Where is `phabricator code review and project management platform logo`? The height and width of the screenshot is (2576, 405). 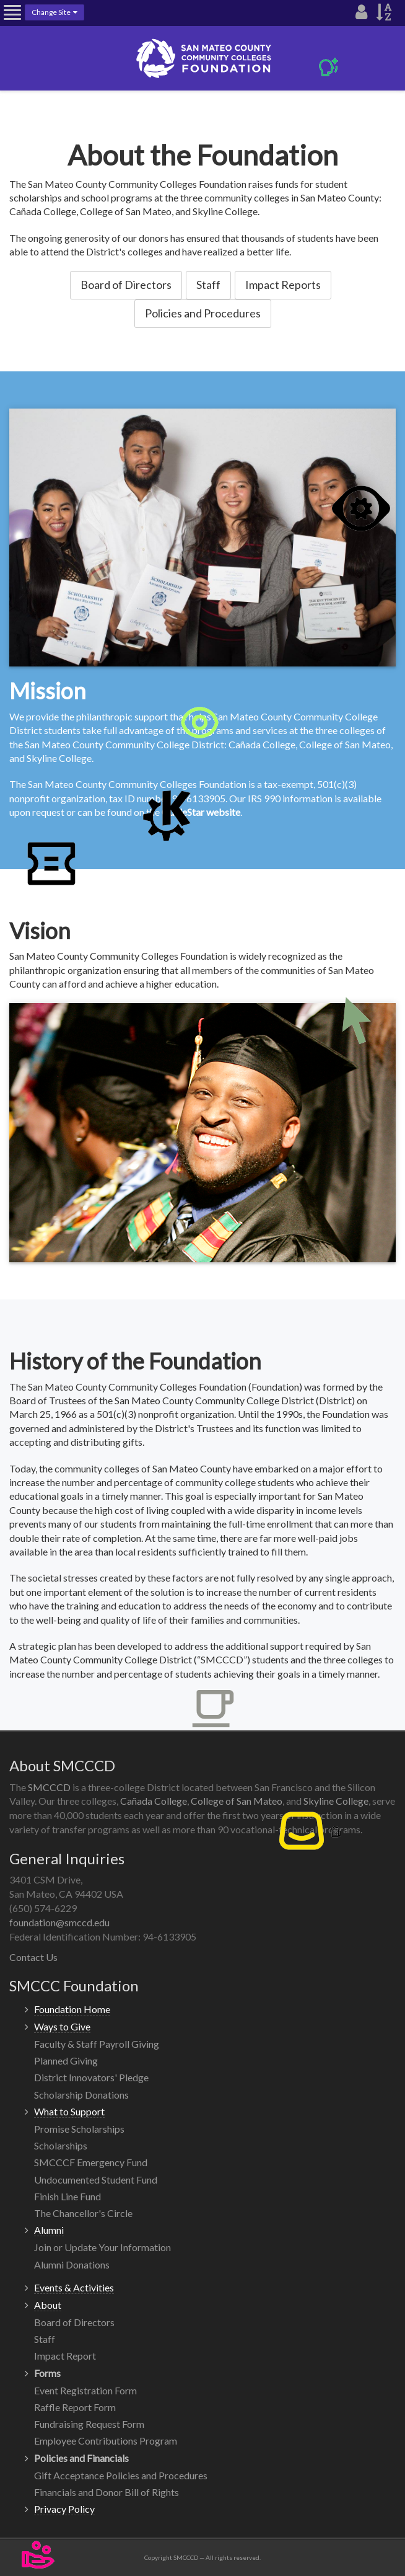 phabricator code review and project management platform logo is located at coordinates (361, 508).